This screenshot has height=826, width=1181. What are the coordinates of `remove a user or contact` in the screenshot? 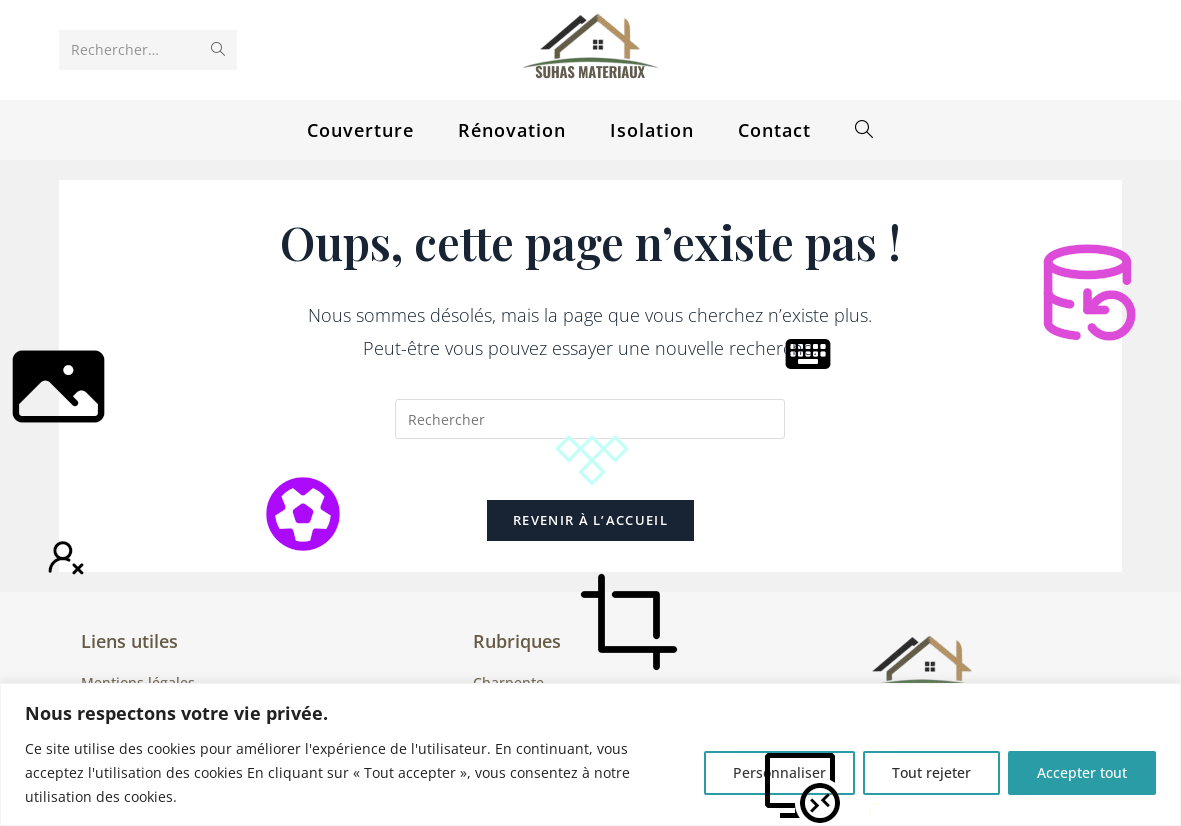 It's located at (66, 557).